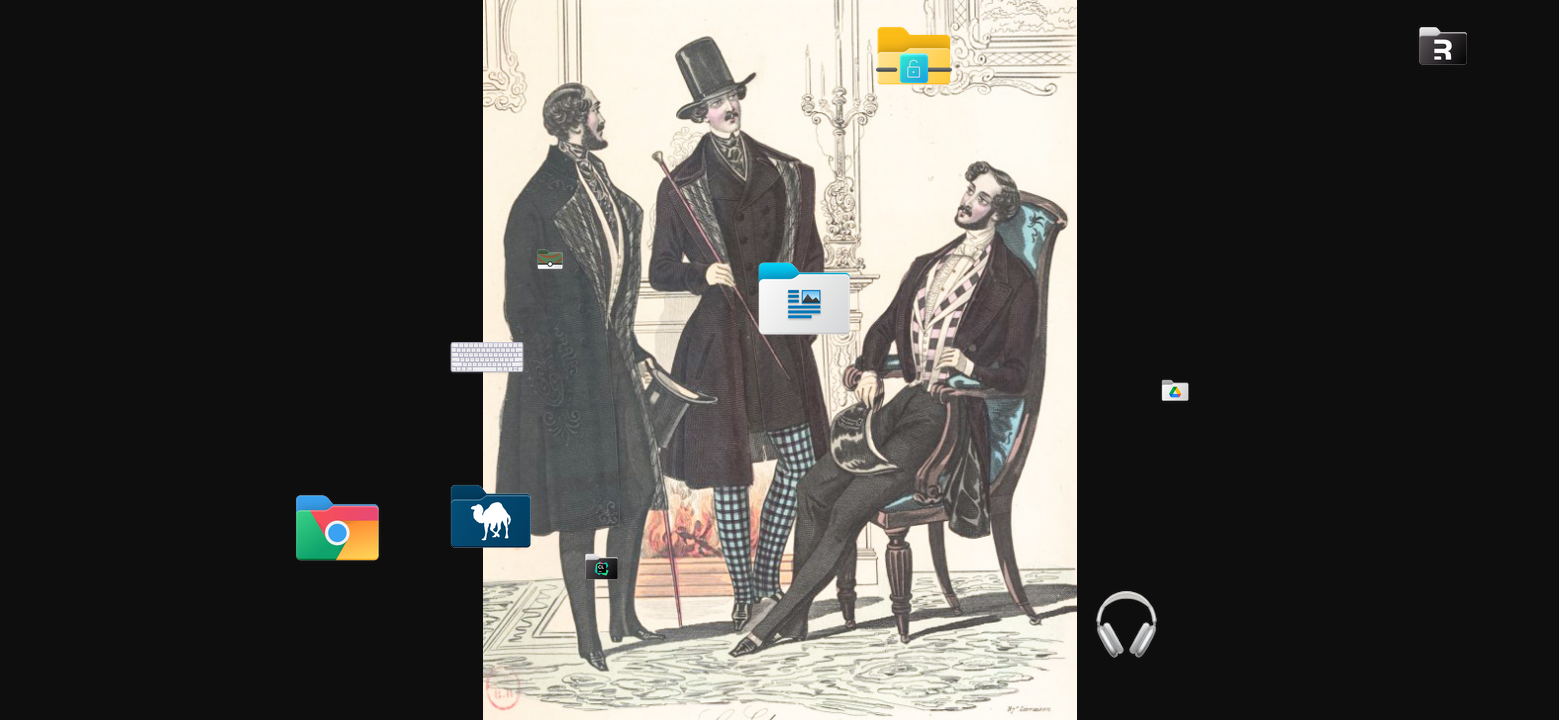  What do you see at coordinates (804, 301) in the screenshot?
I see `open folder containing LibreOffice Writer documents` at bounding box center [804, 301].